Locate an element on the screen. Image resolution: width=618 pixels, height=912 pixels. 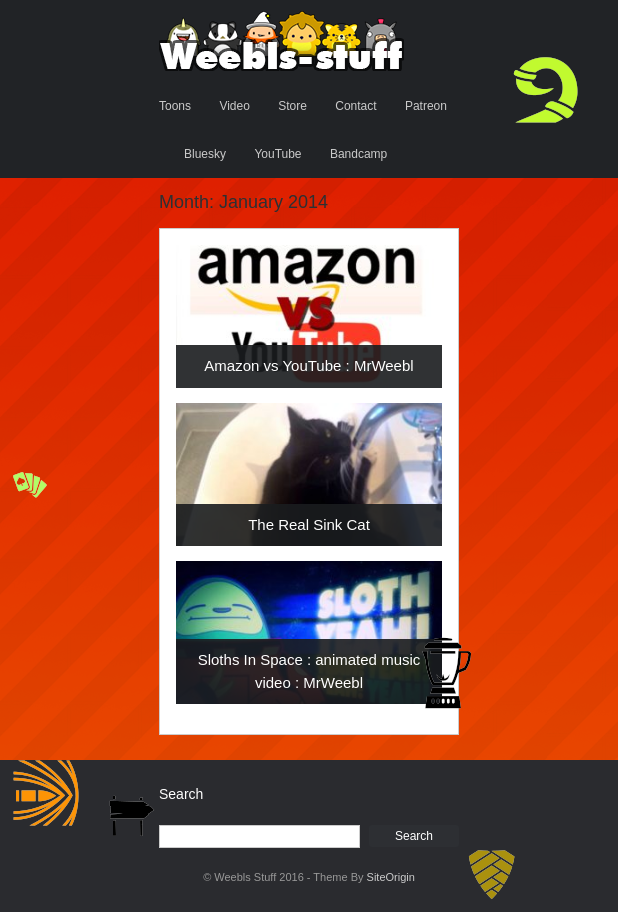
equip or view layered armor sets is located at coordinates (491, 874).